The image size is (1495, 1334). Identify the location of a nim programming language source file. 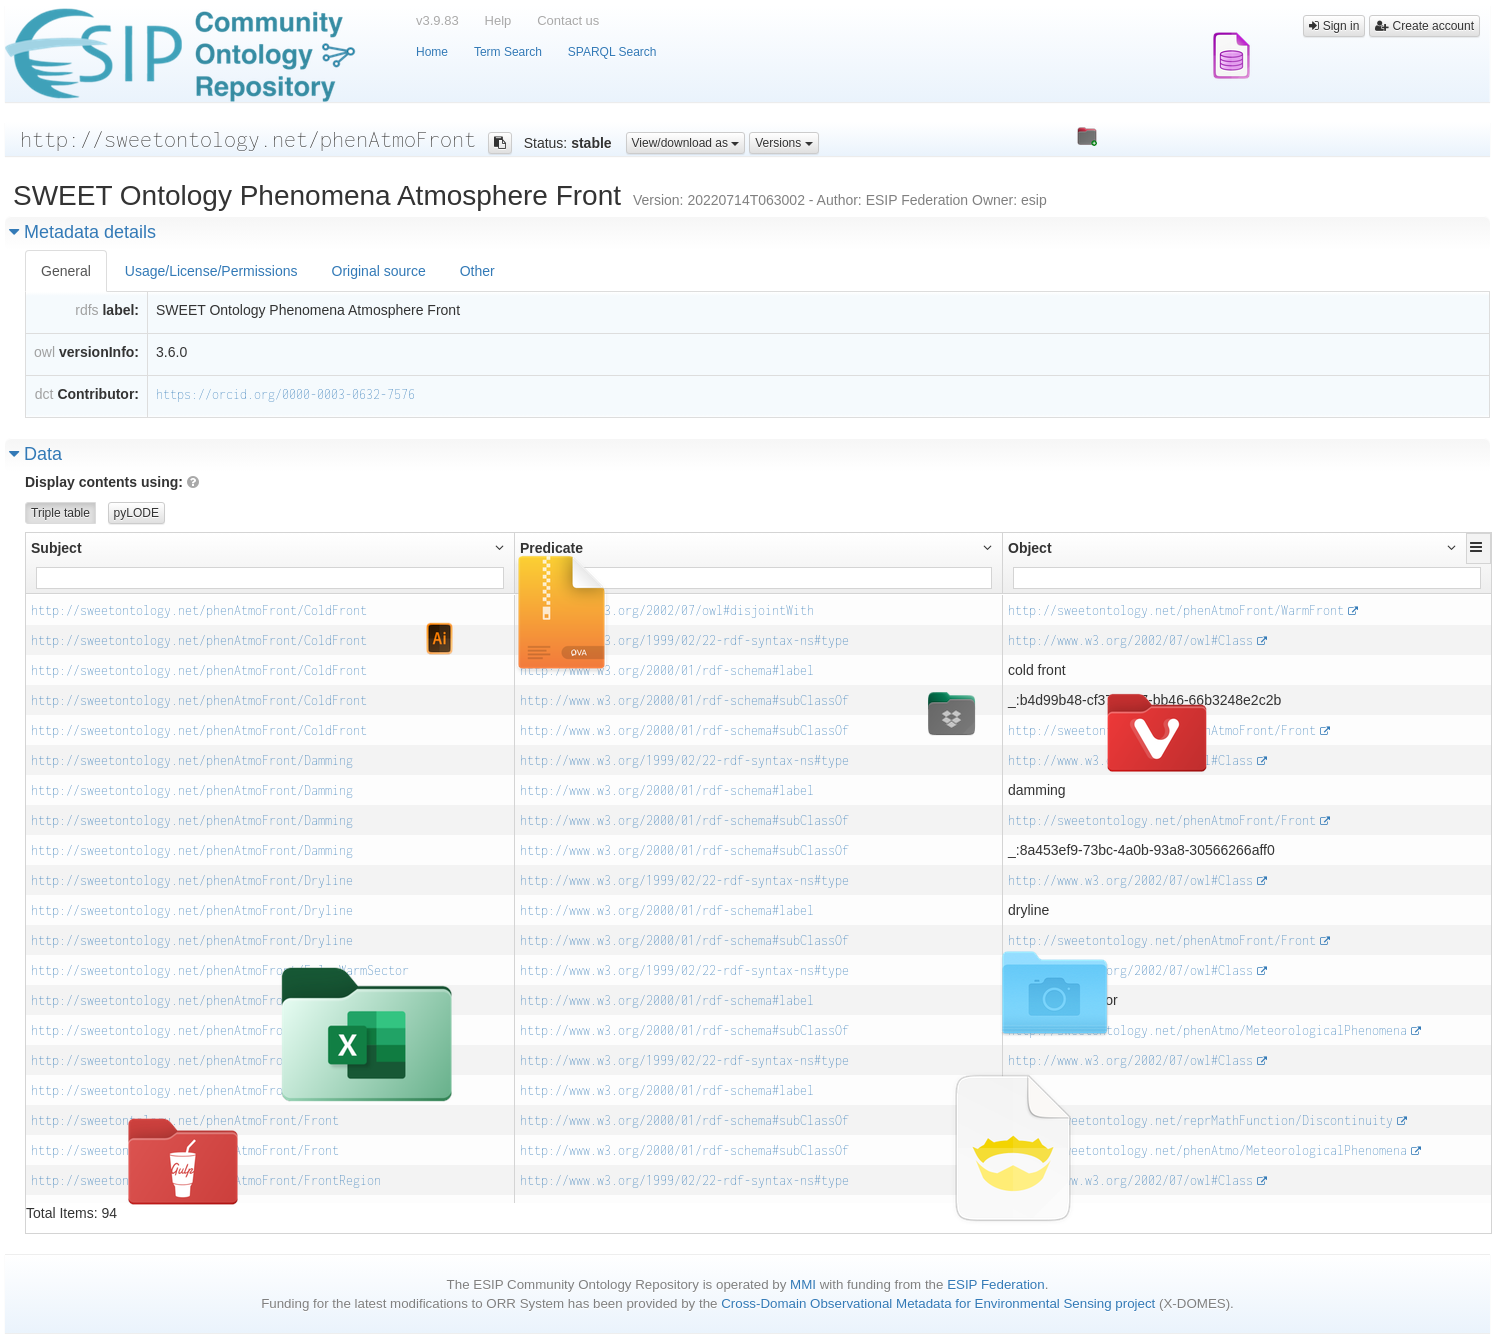
(1013, 1148).